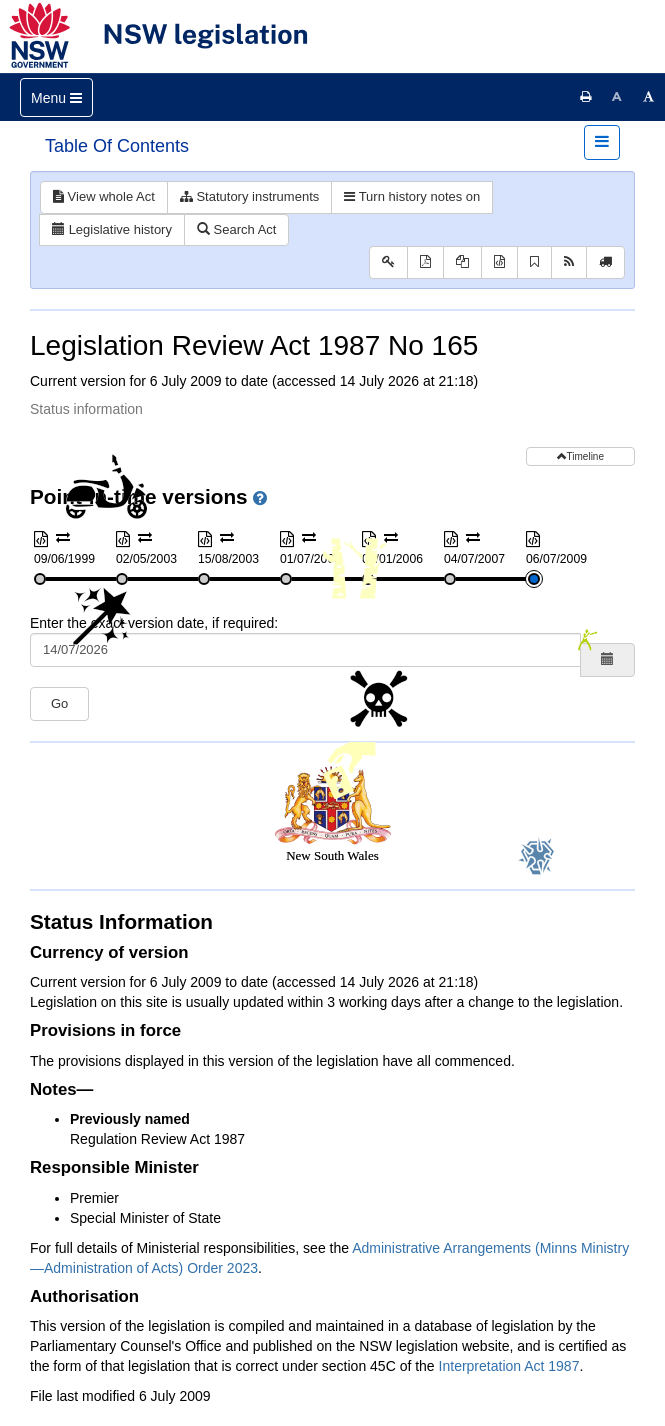  I want to click on draw a random card from the deck, so click(349, 770).